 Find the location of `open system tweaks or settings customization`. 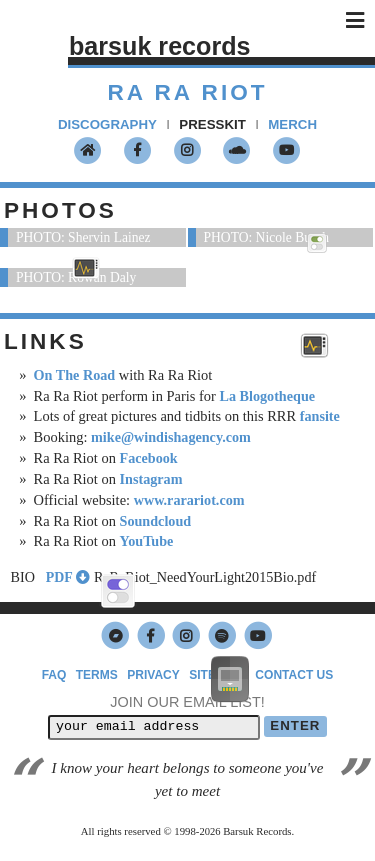

open system tweaks or settings customization is located at coordinates (317, 243).